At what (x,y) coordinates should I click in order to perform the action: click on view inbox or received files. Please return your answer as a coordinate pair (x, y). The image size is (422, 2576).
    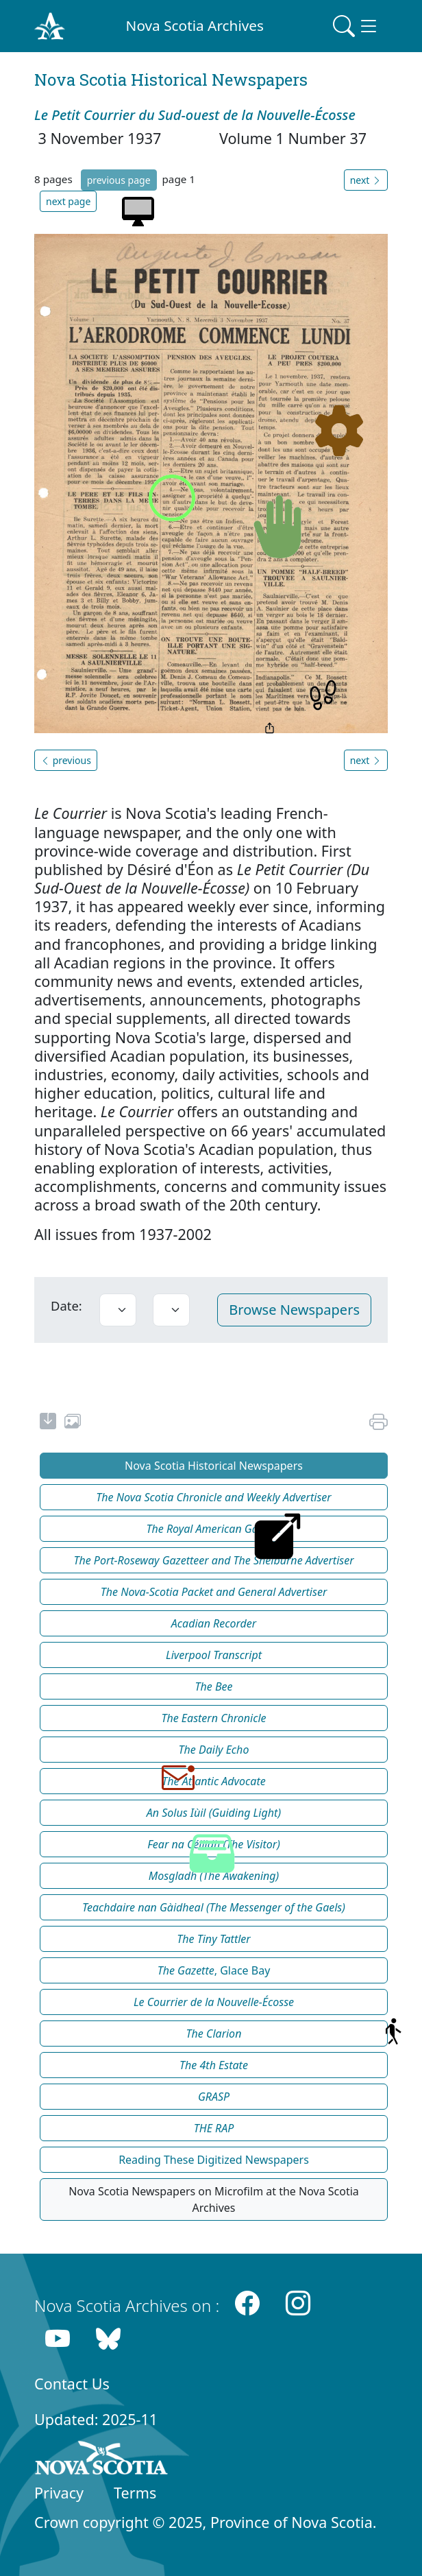
    Looking at the image, I should click on (212, 1853).